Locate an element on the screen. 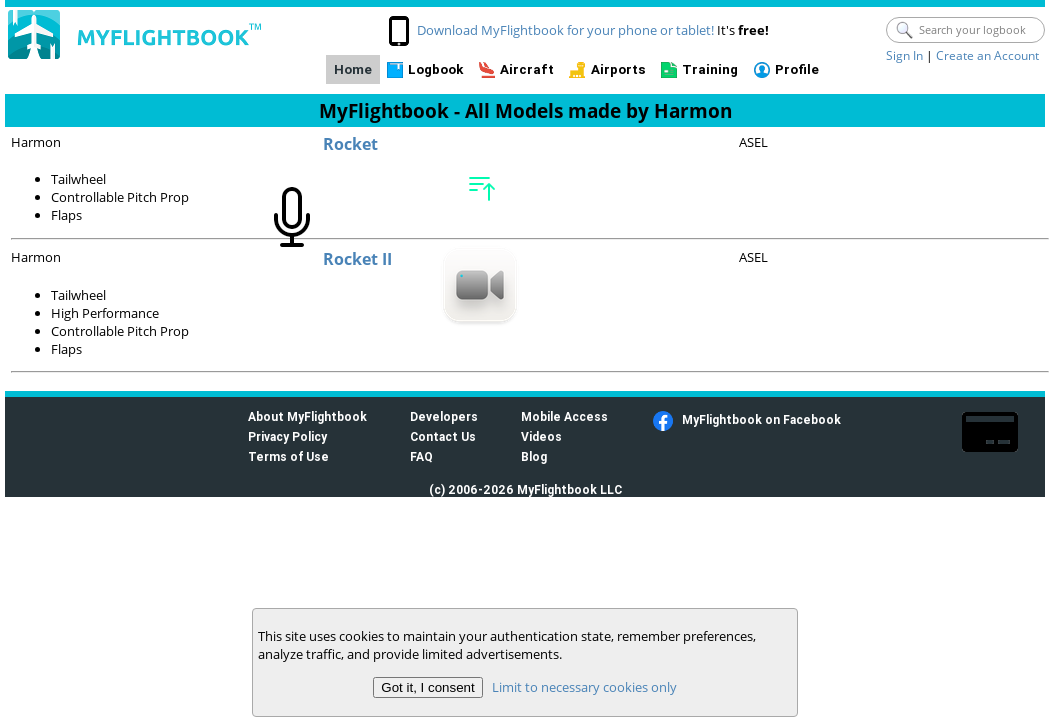 This screenshot has height=720, width=1050. sort list in ascending order is located at coordinates (482, 188).